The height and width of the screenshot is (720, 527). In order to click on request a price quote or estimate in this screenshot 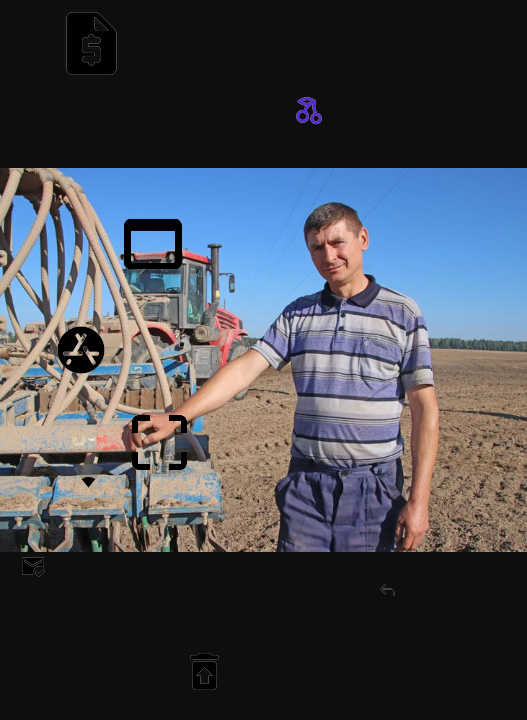, I will do `click(91, 43)`.